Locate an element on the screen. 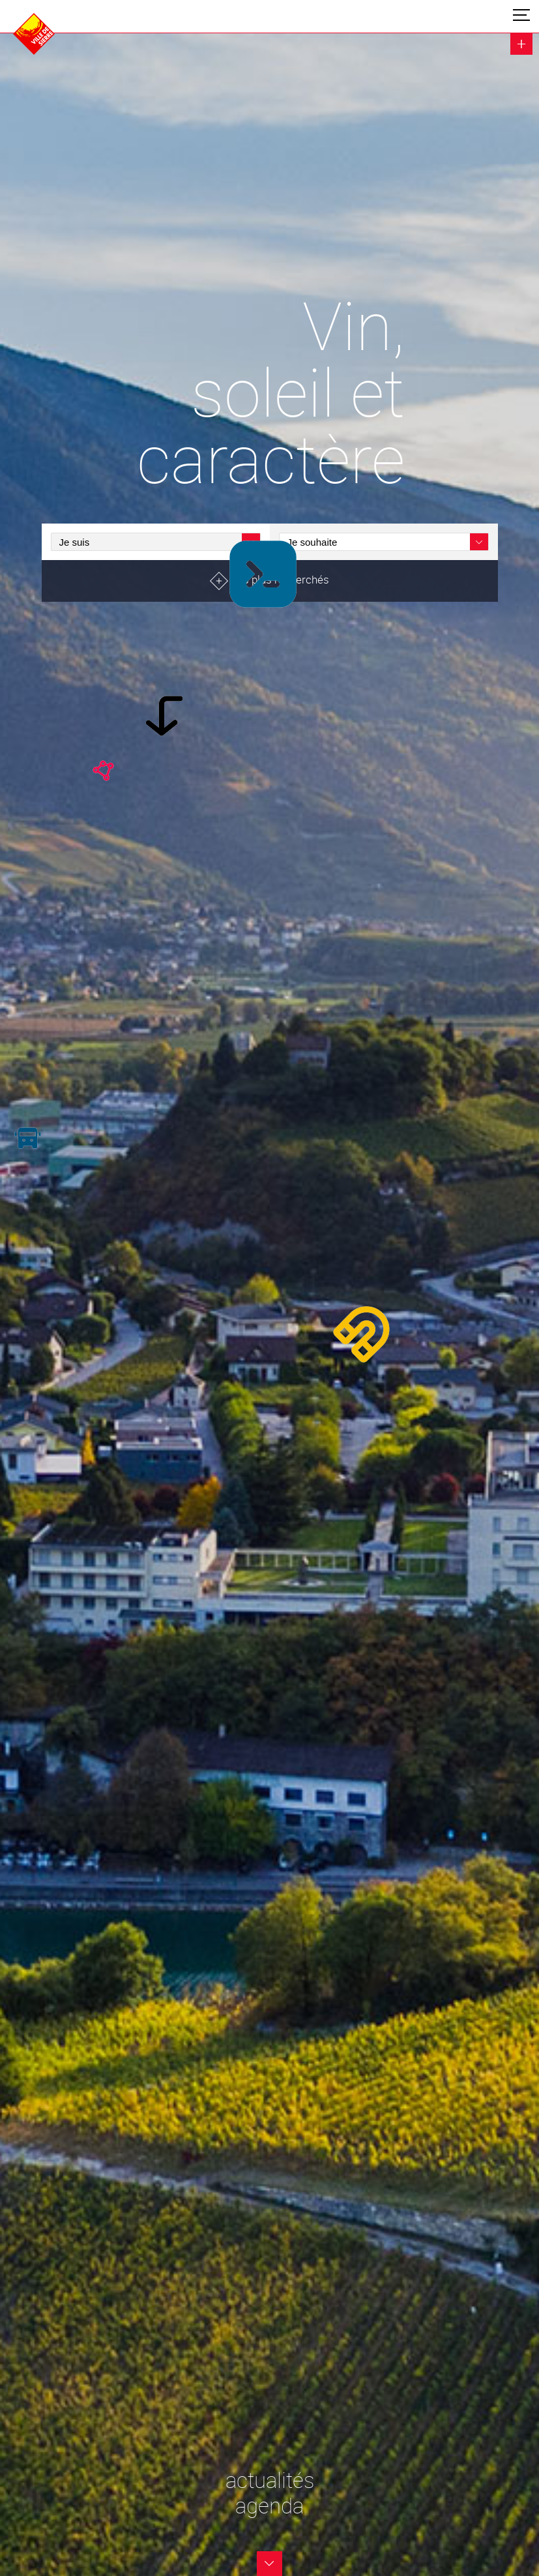  view public transit options is located at coordinates (27, 1138).